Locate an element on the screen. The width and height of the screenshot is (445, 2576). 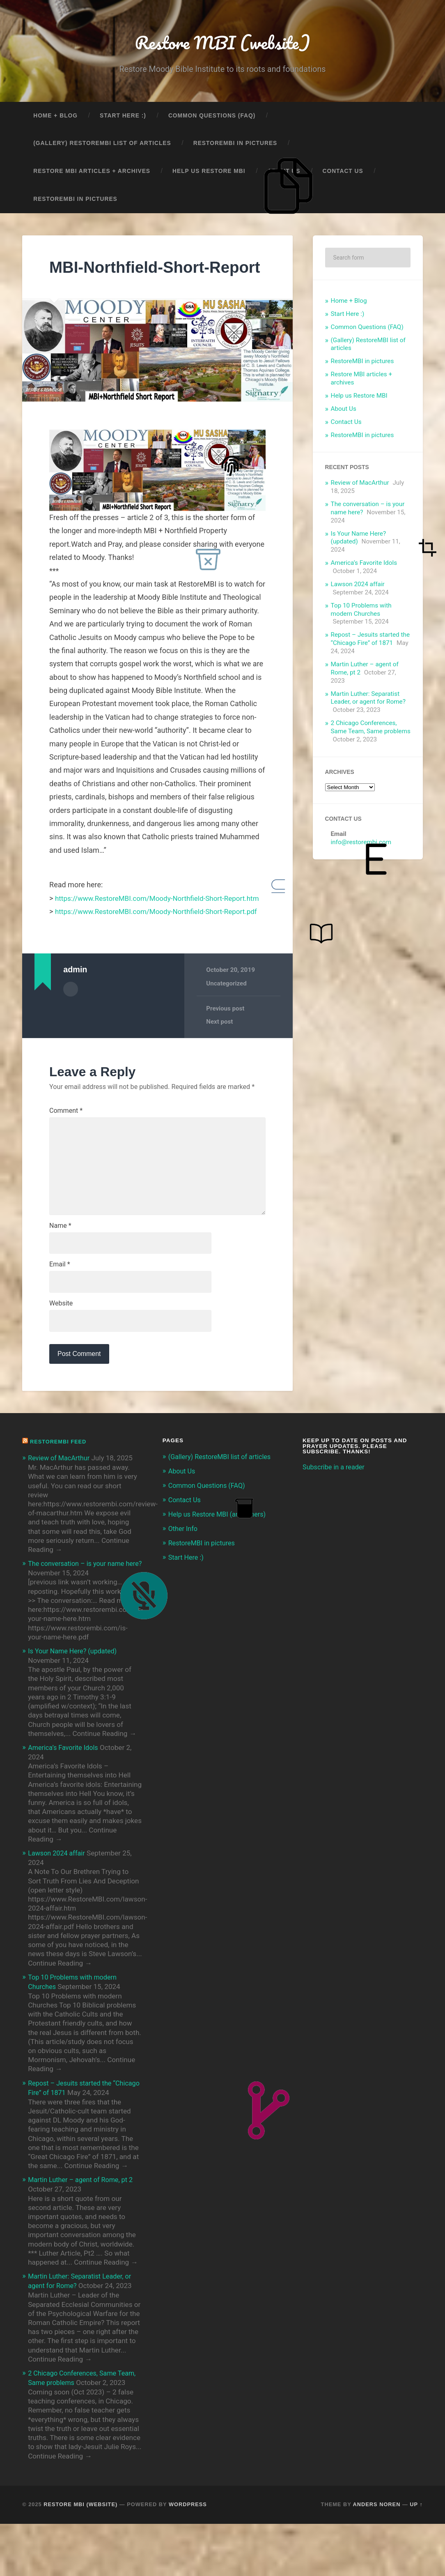
authenticate with biometric fingerprint is located at coordinates (232, 466).